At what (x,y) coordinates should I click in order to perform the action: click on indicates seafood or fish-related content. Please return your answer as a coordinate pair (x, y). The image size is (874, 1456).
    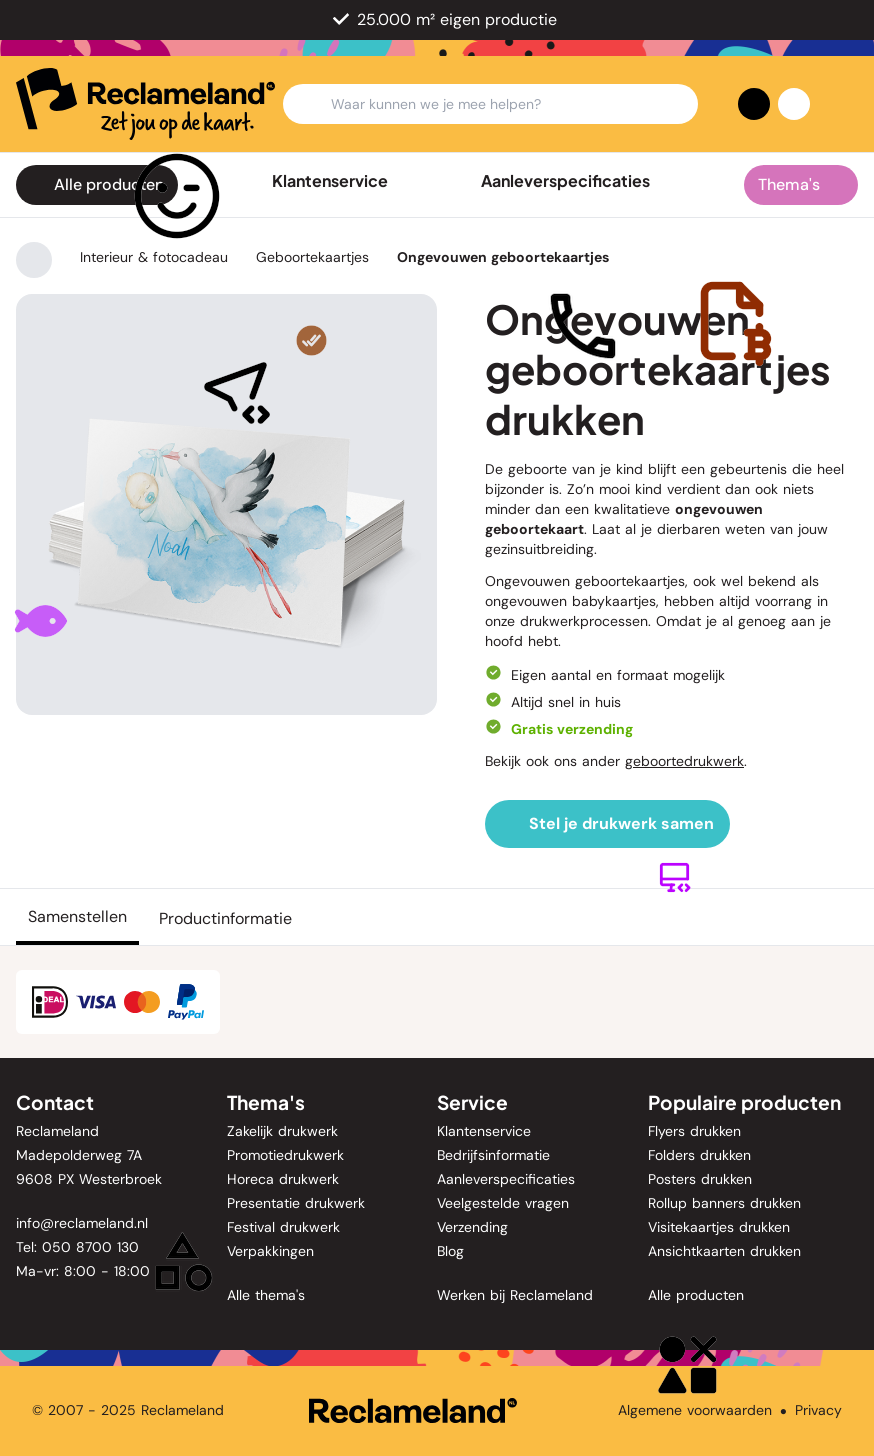
    Looking at the image, I should click on (41, 621).